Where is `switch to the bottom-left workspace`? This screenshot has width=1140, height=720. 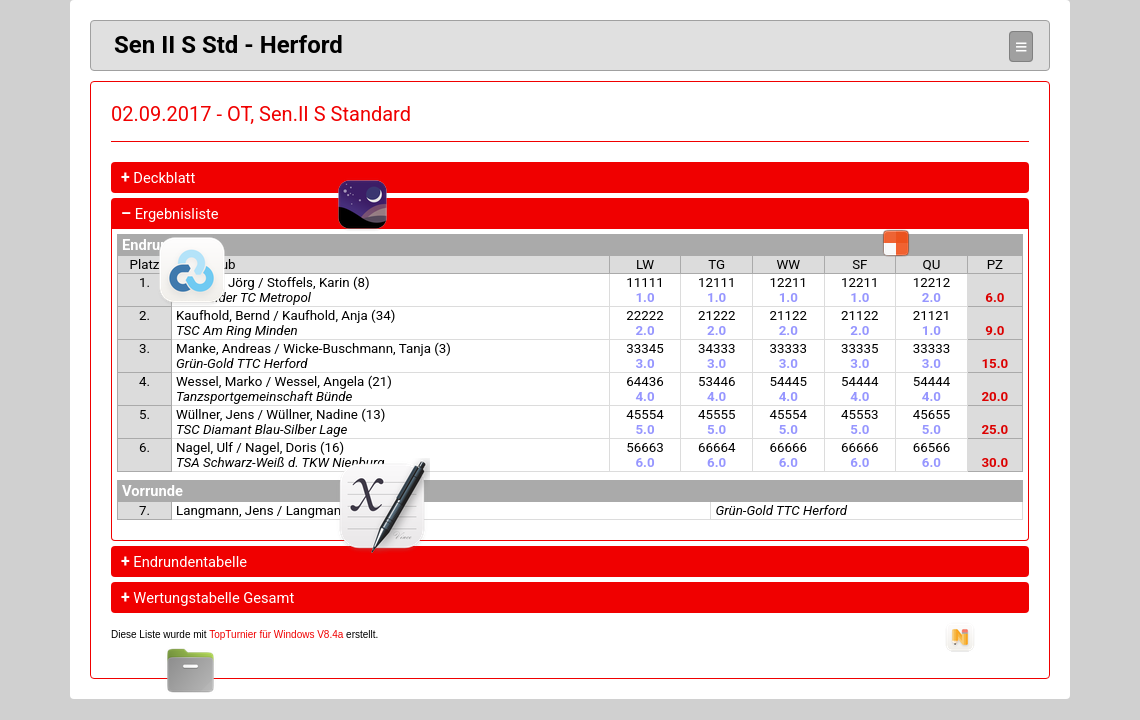 switch to the bottom-left workspace is located at coordinates (896, 243).